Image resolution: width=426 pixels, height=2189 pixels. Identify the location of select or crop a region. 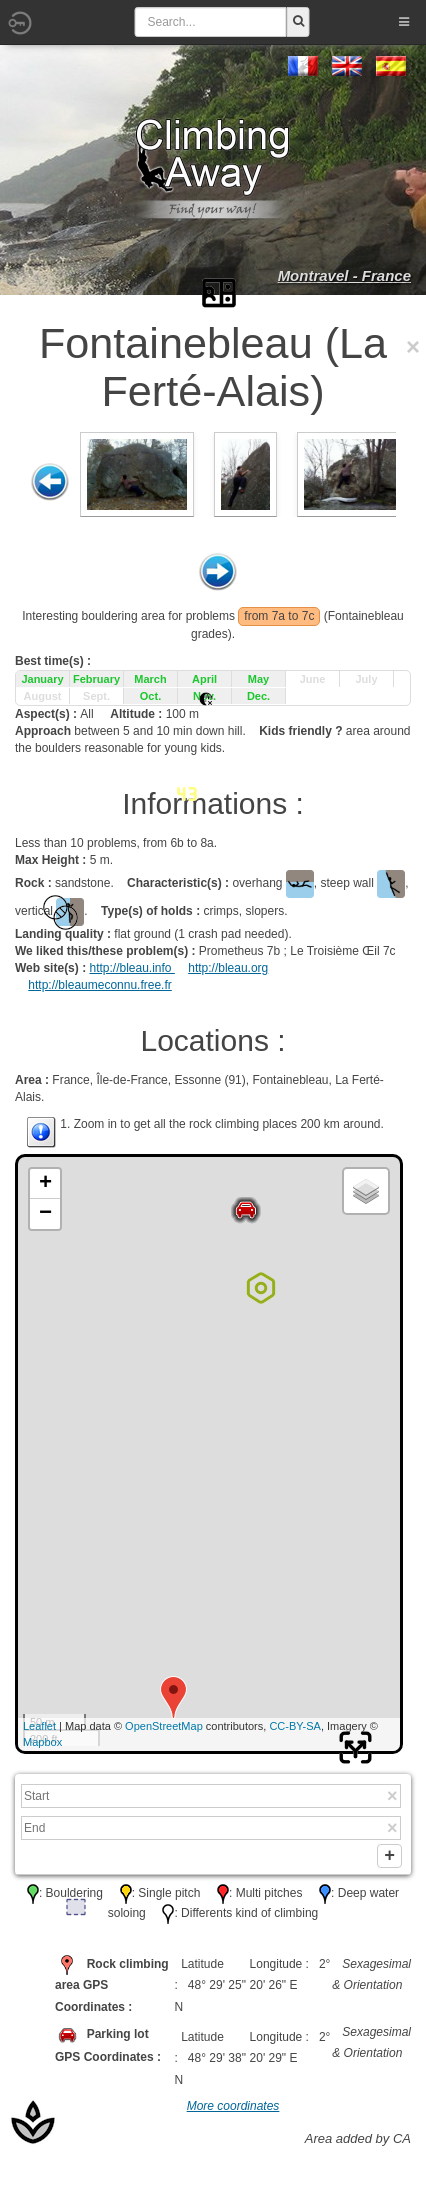
(76, 1907).